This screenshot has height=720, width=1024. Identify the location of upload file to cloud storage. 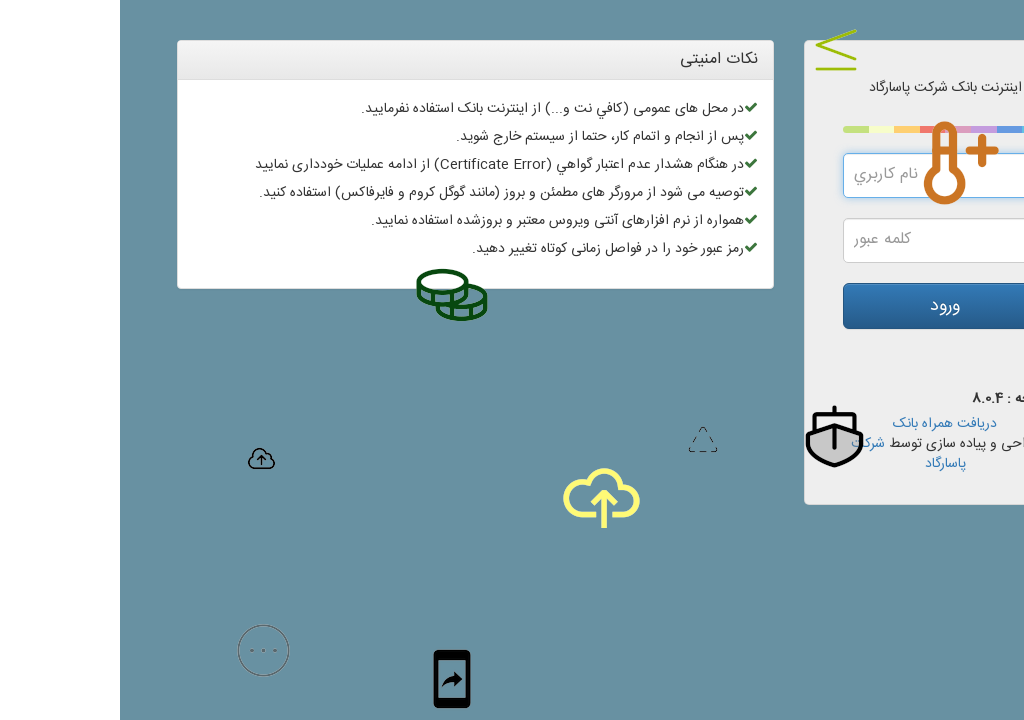
(261, 458).